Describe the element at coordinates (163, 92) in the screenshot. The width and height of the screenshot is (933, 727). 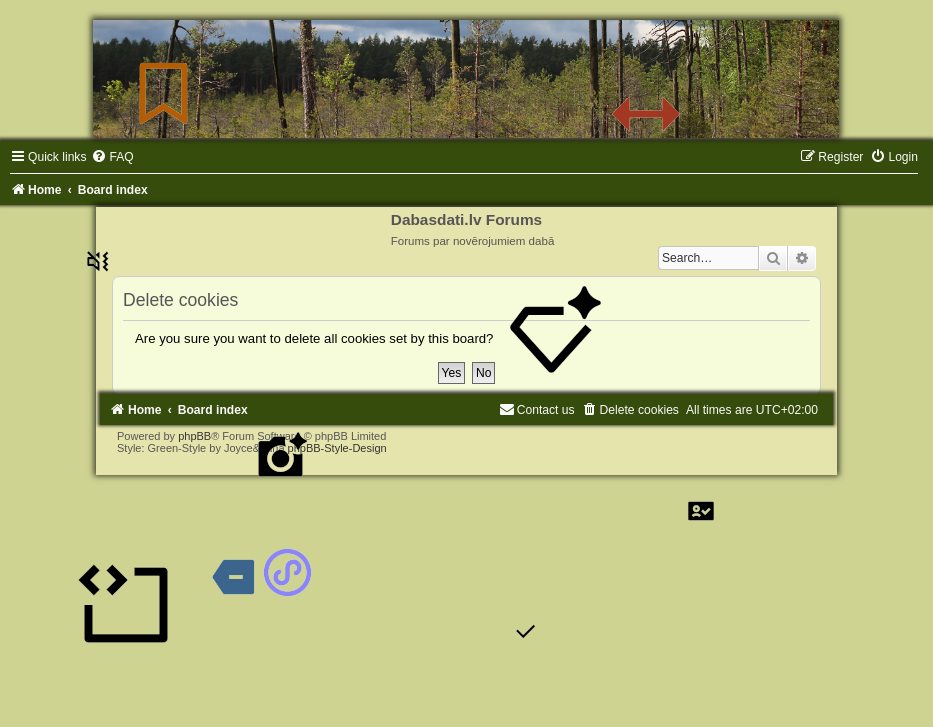
I see `save this item for later` at that location.